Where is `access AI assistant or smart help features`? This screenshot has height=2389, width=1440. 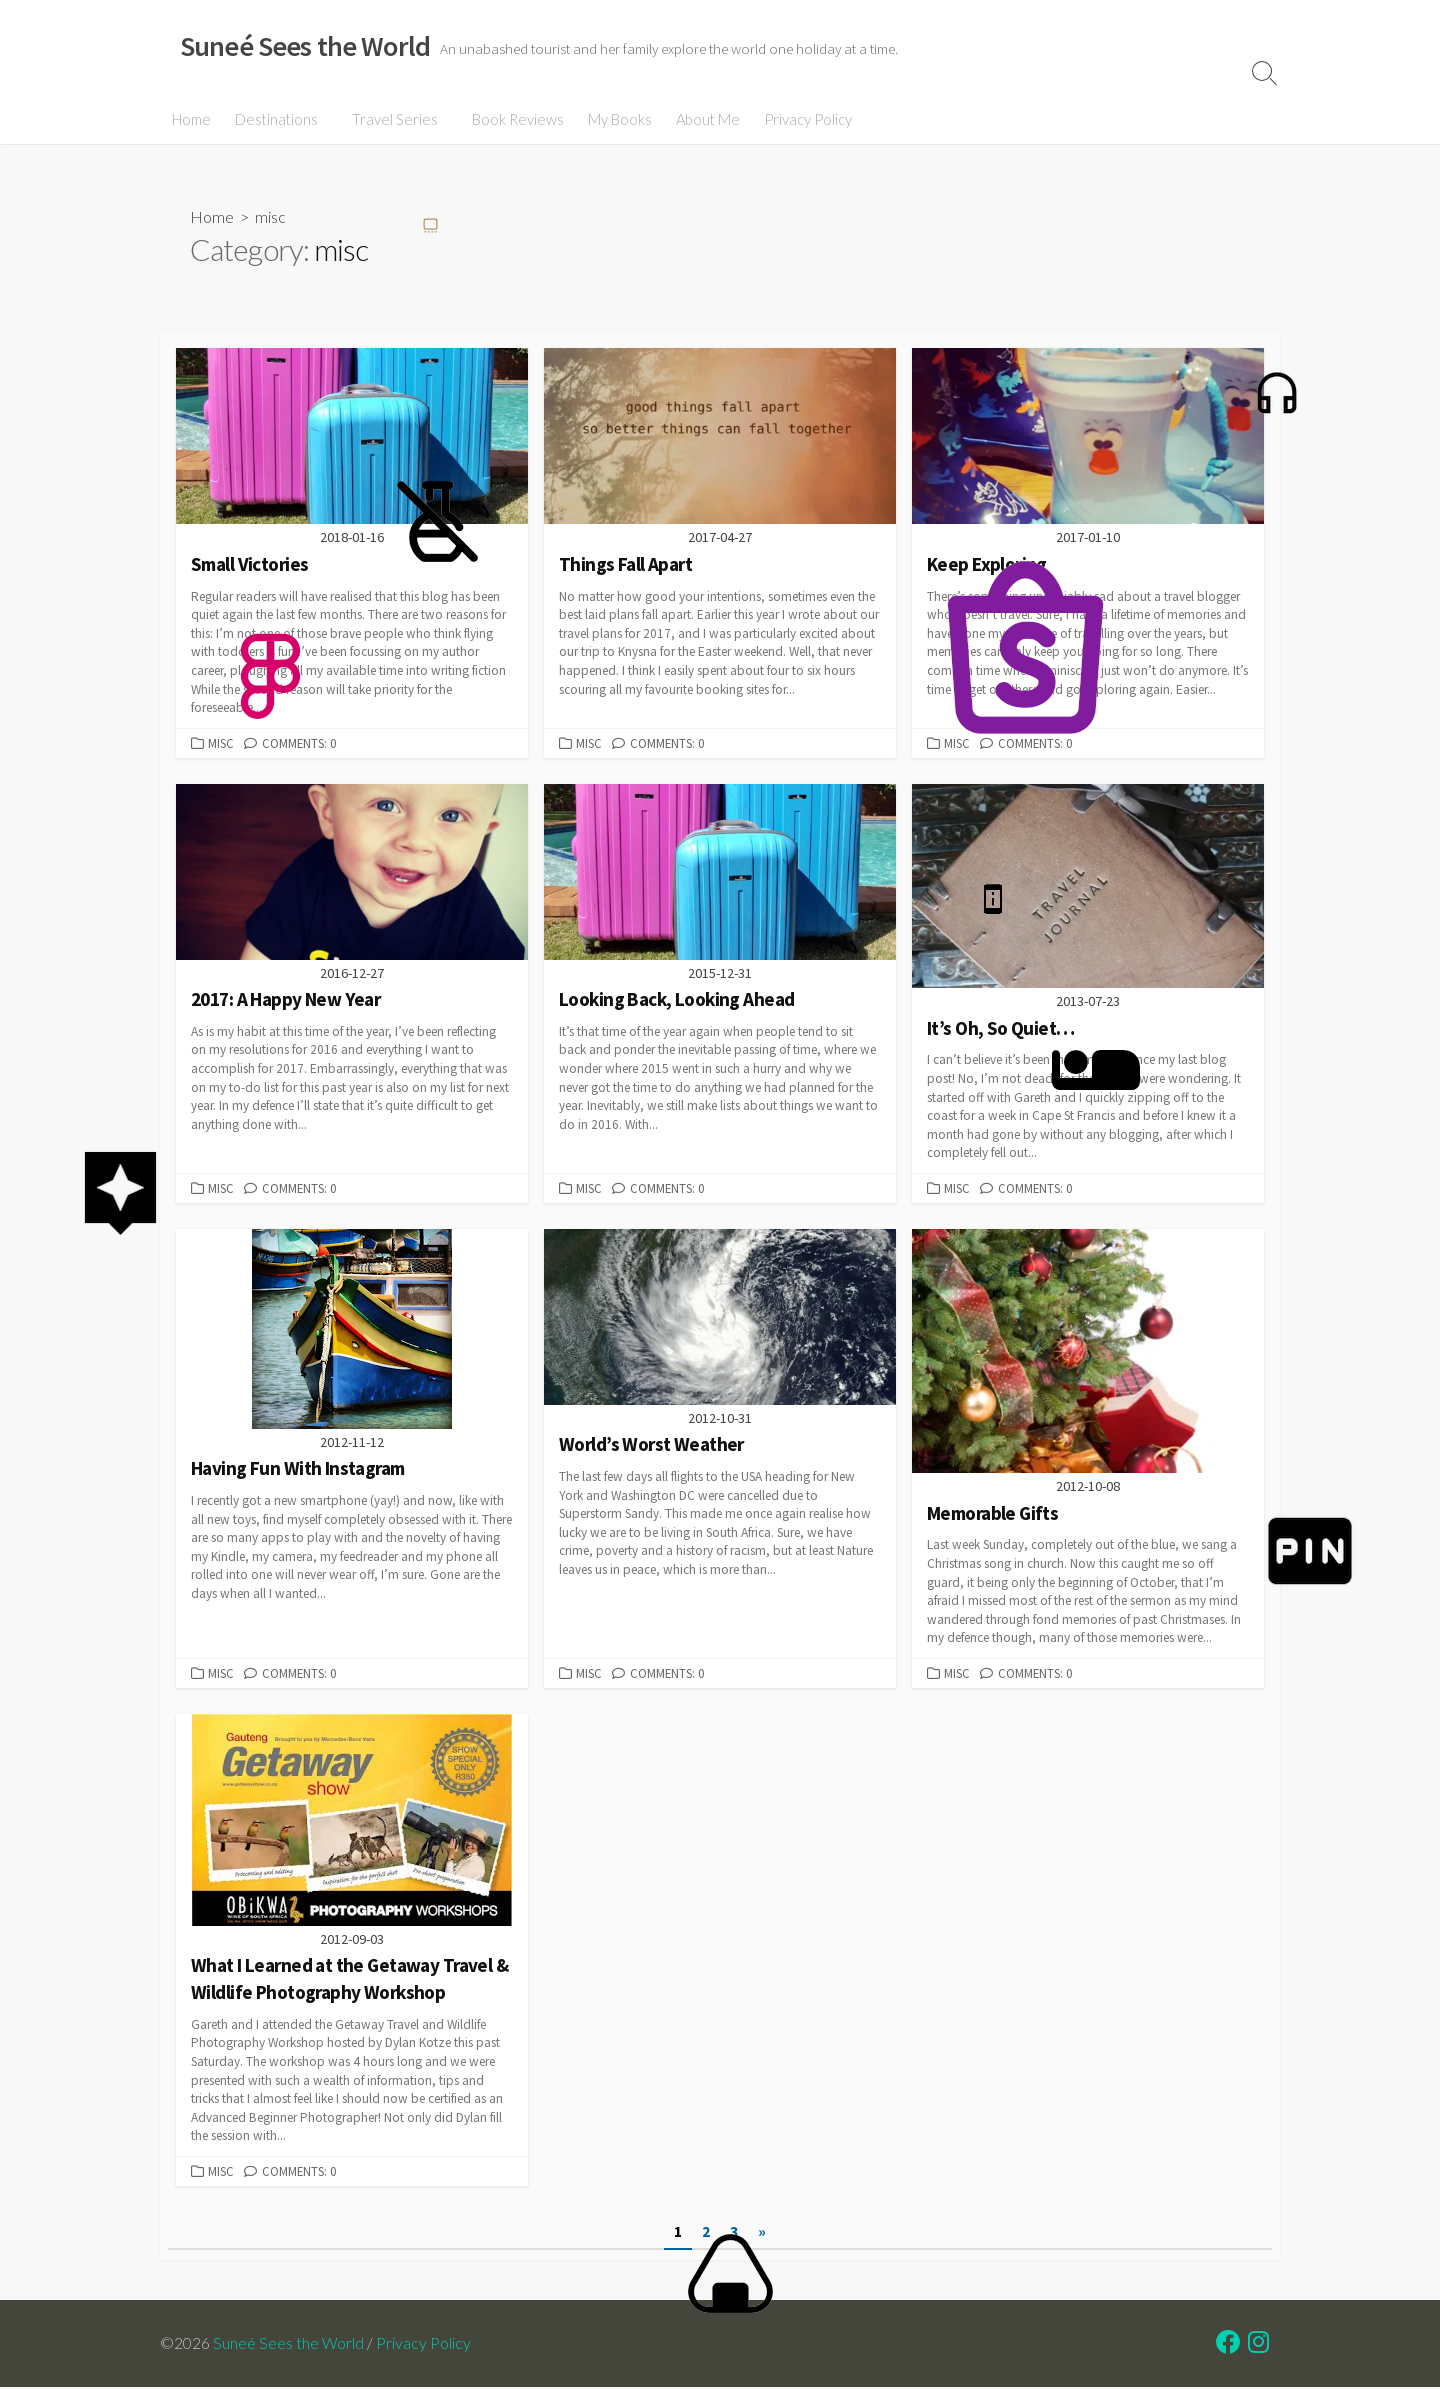
access AI assistant or smart help features is located at coordinates (120, 1191).